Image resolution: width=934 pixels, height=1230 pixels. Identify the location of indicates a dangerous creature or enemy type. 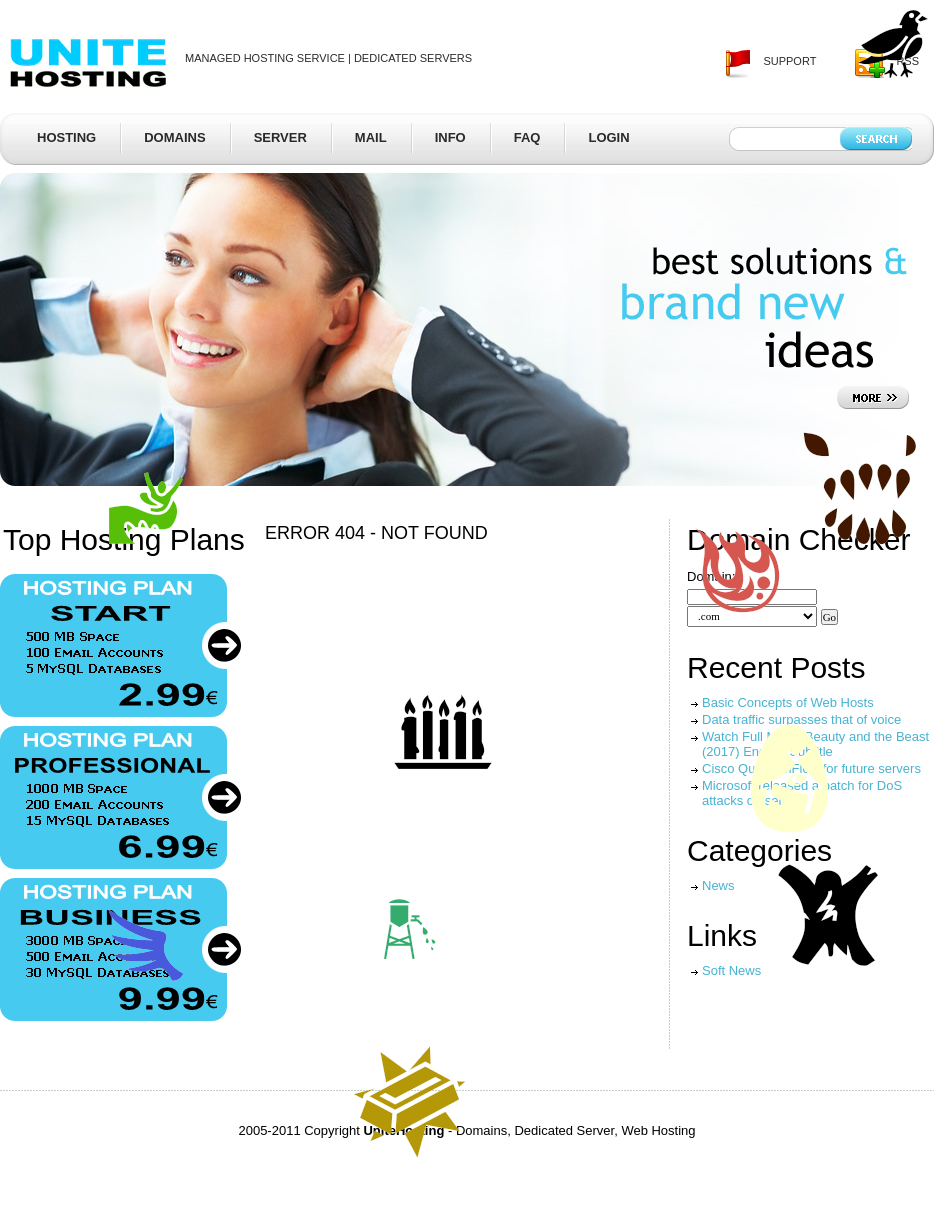
(859, 485).